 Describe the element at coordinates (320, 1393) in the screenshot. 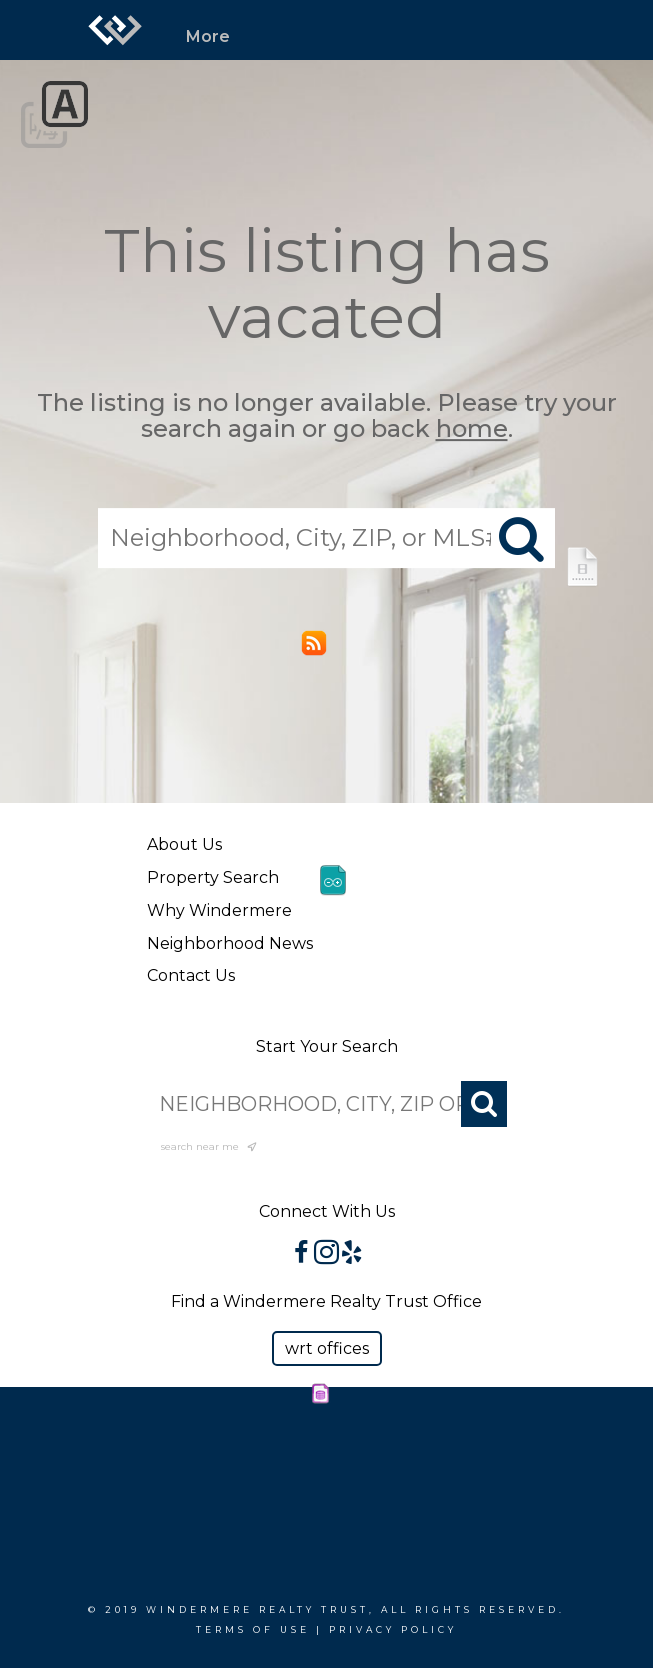

I see `a libreoffice base database file` at that location.